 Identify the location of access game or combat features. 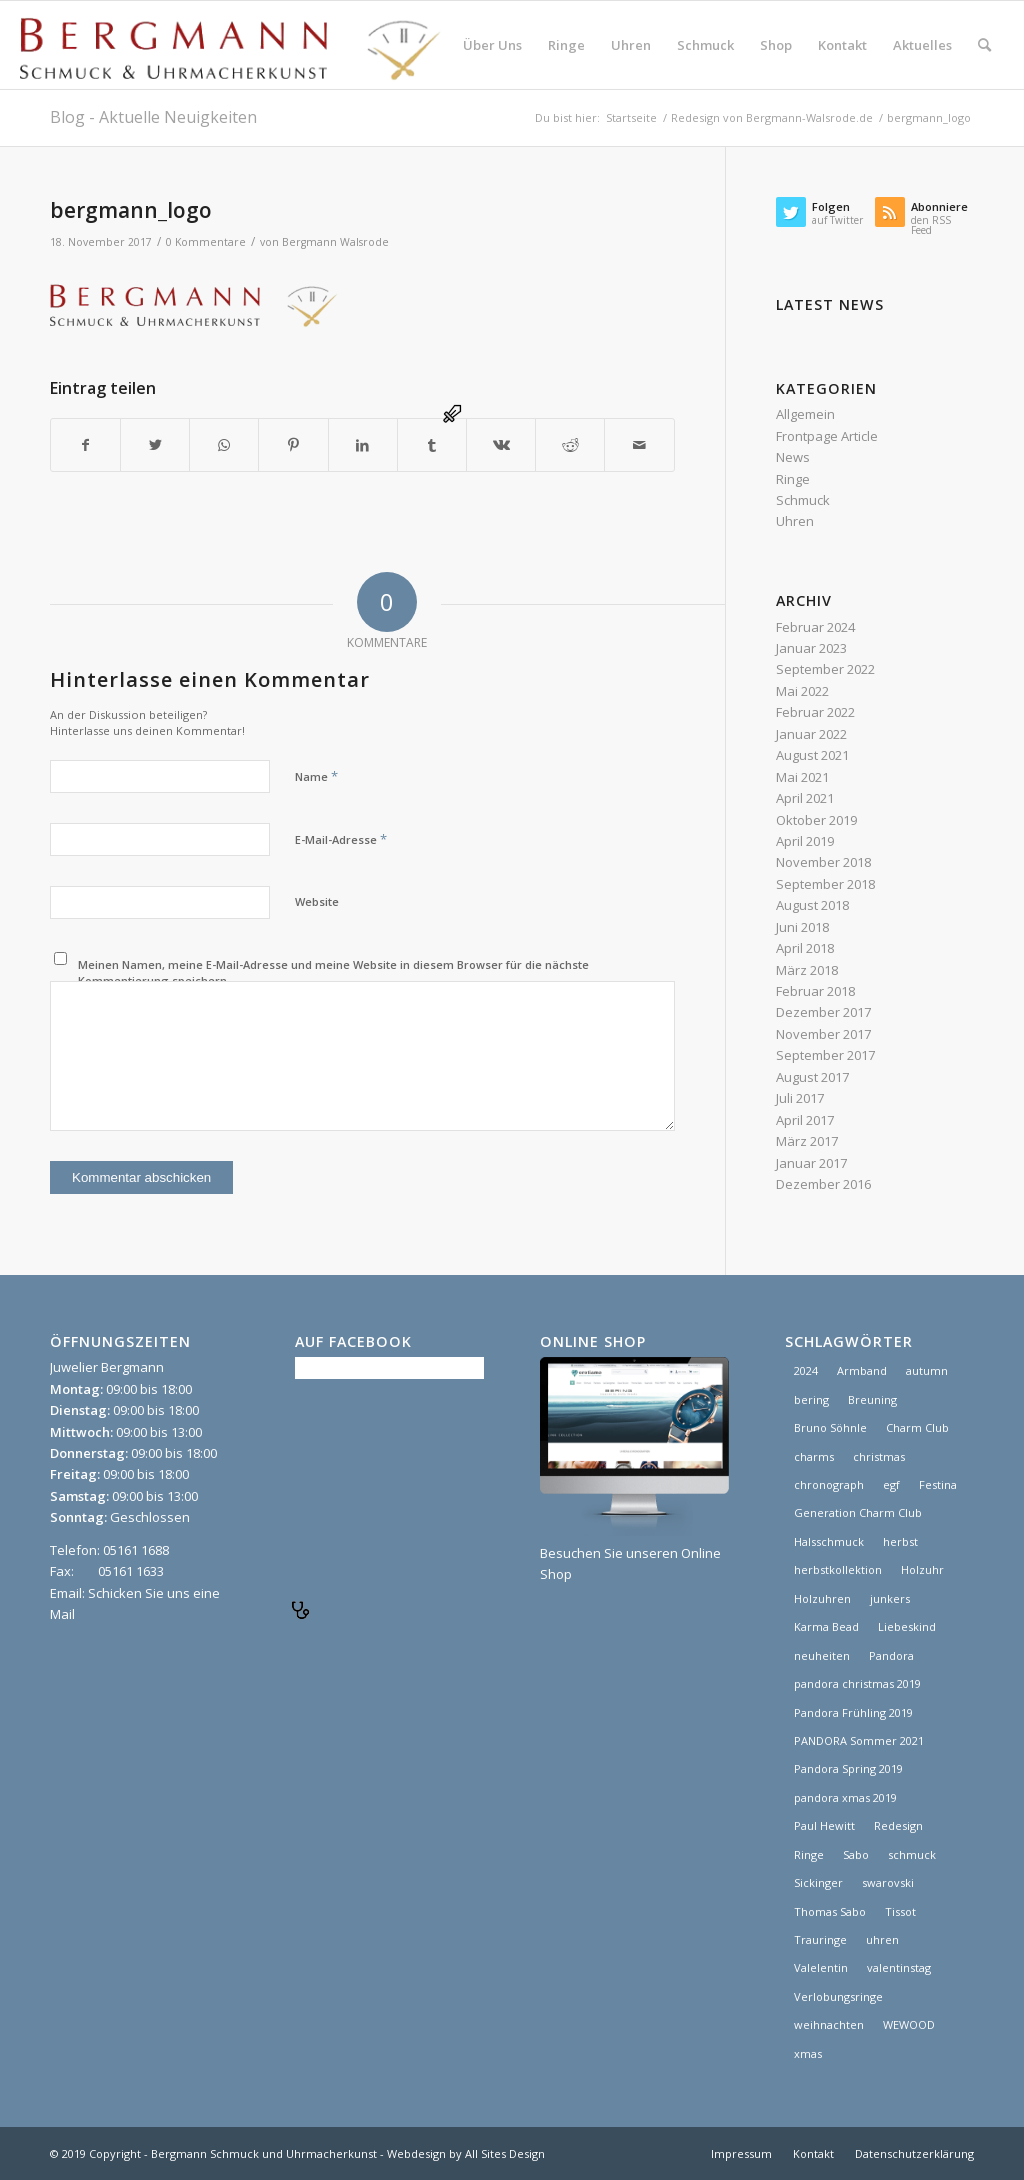
(452, 413).